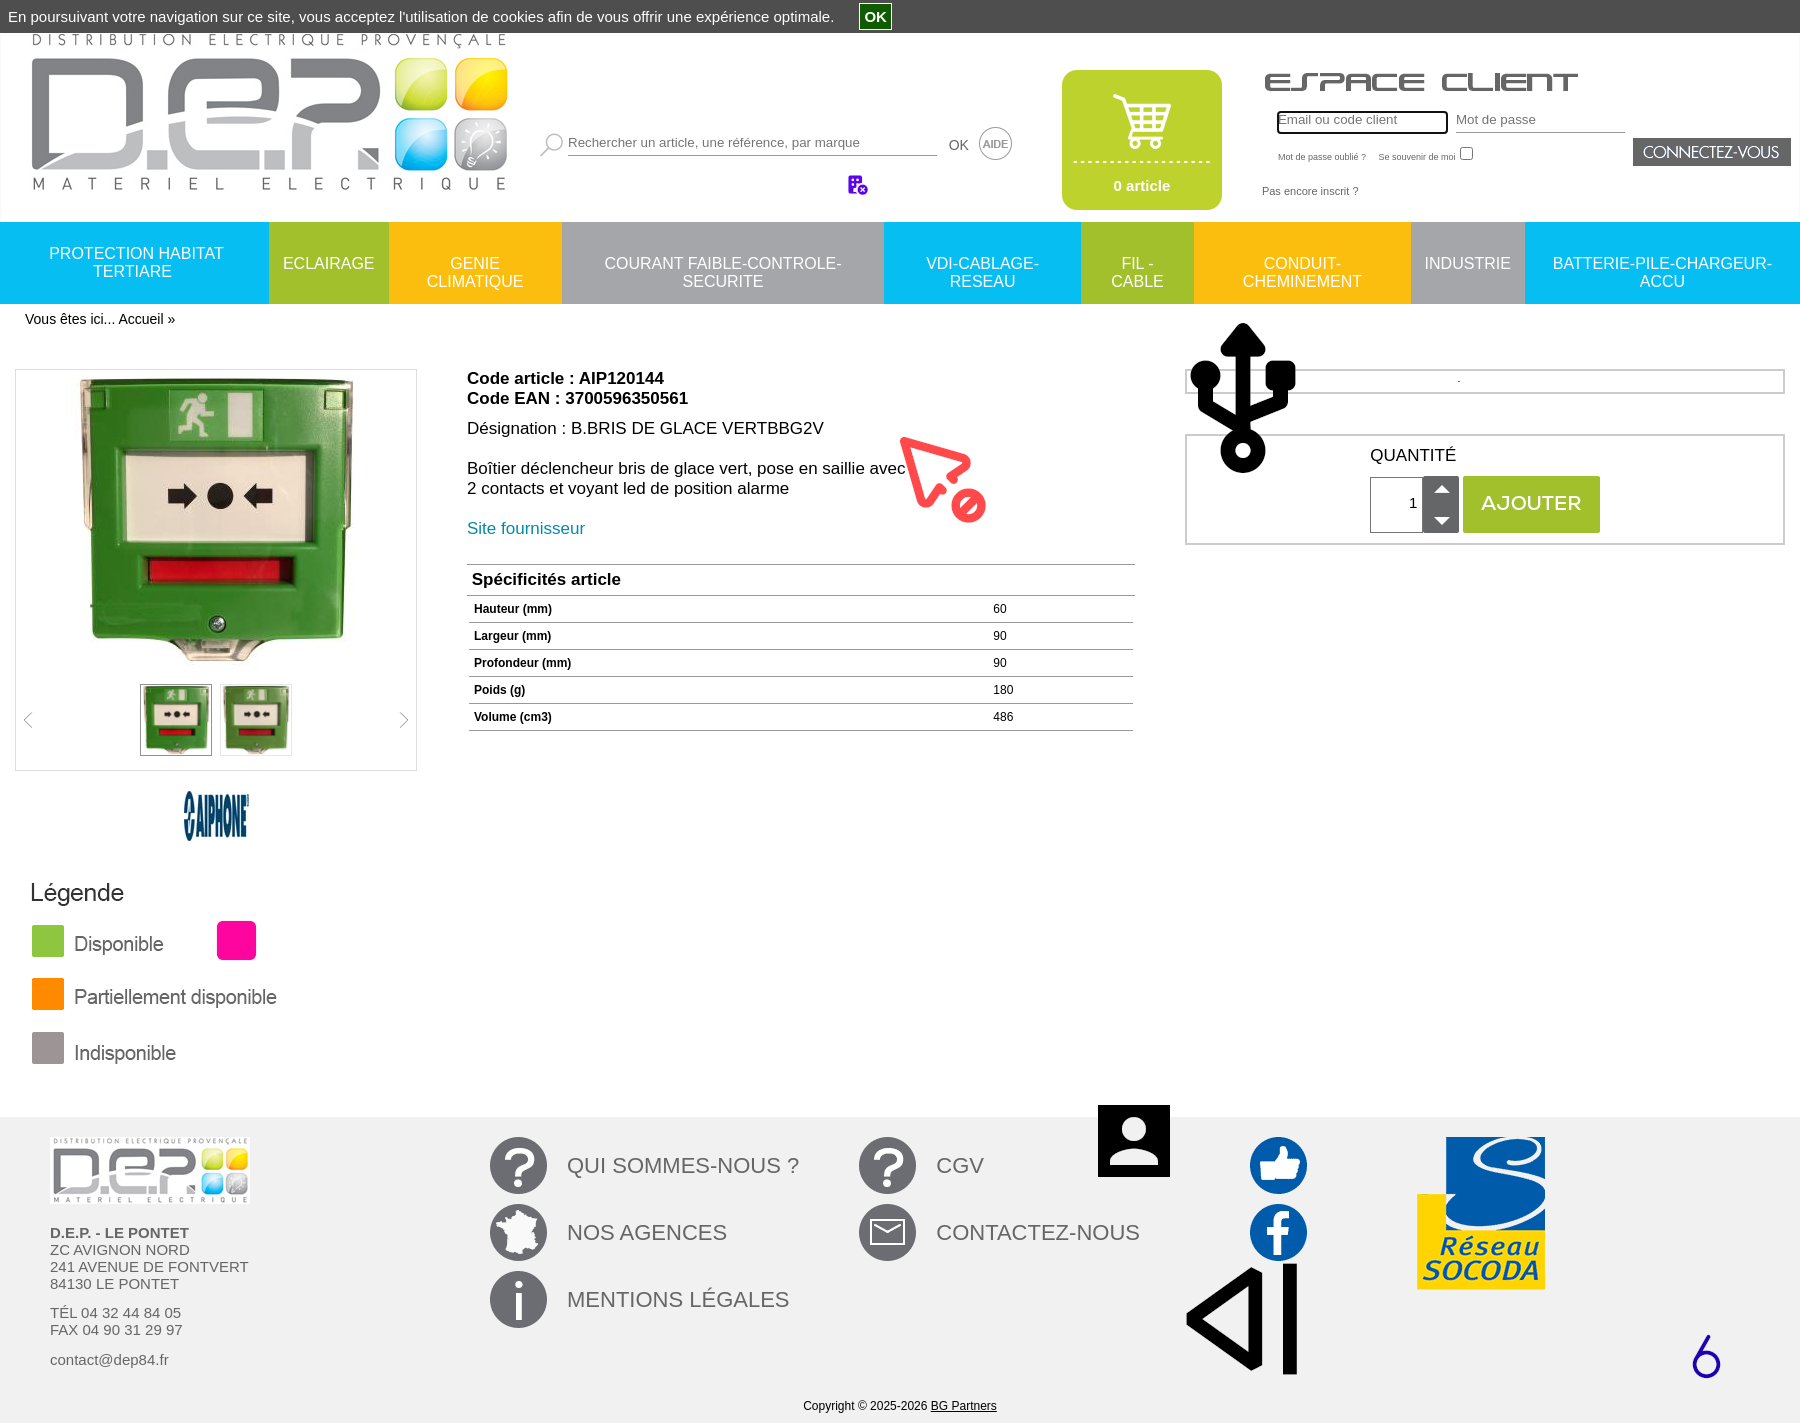  I want to click on stop media playback, so click(236, 940).